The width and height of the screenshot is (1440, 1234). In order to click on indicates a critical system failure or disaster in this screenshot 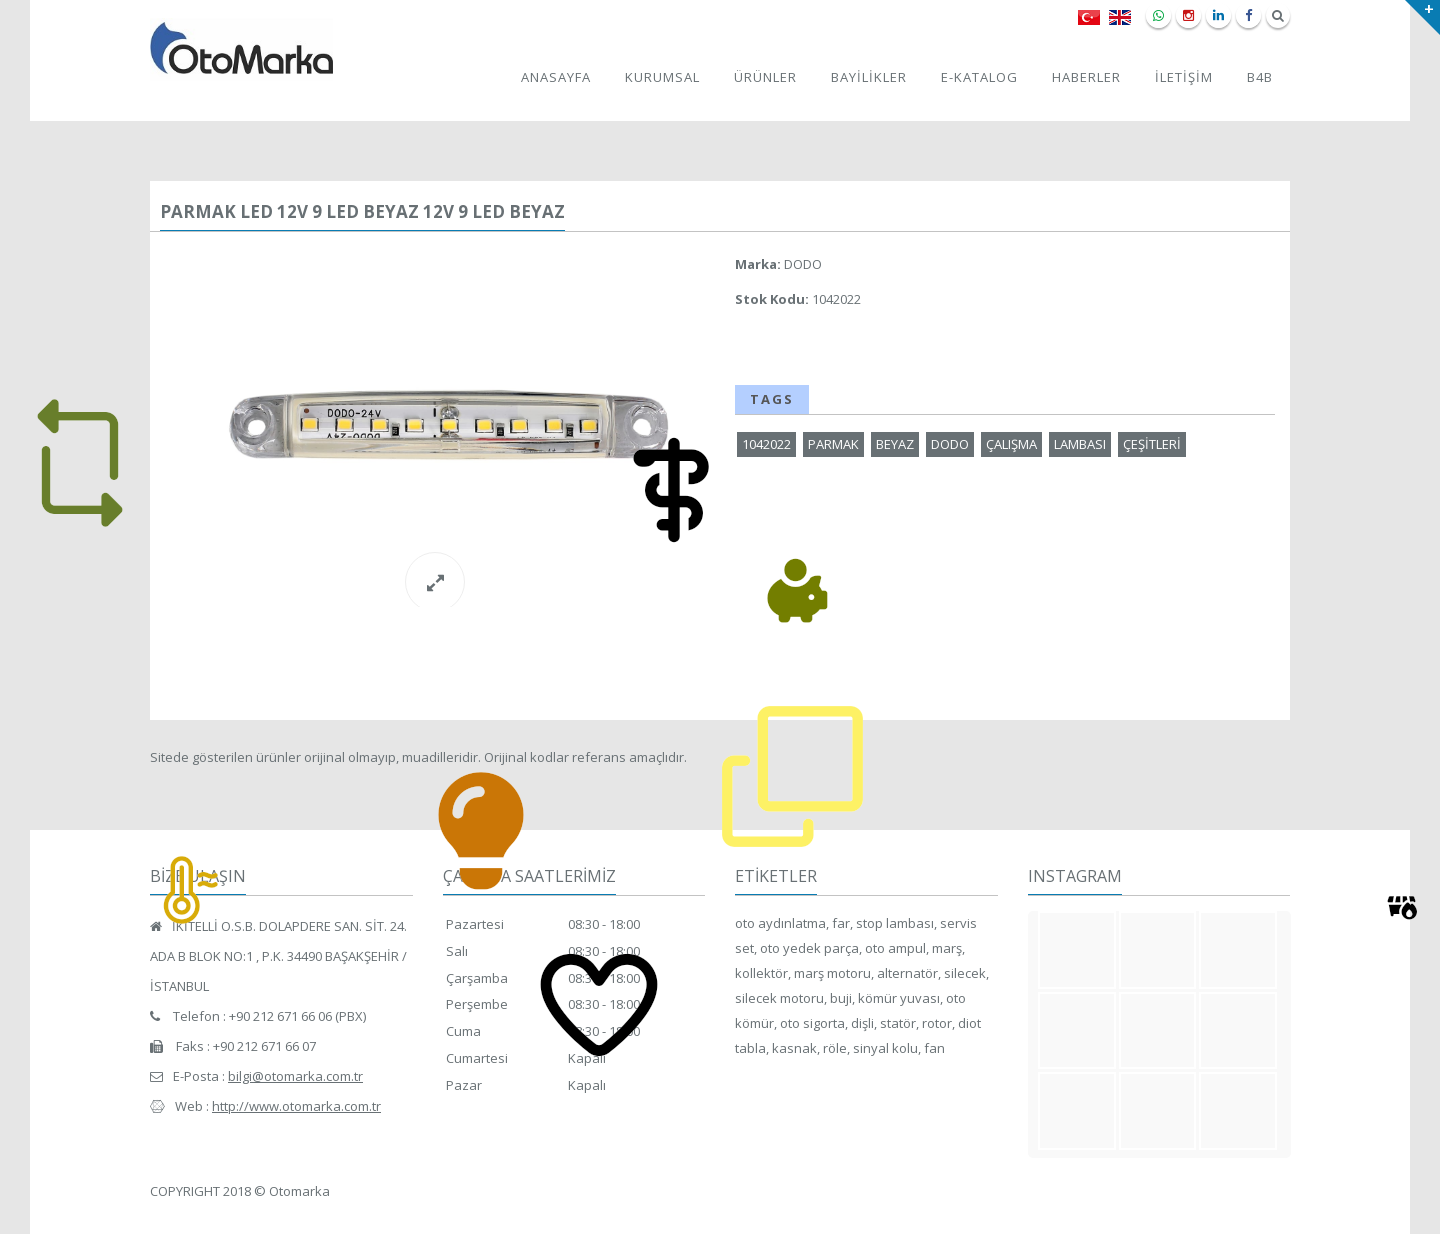, I will do `click(1401, 905)`.